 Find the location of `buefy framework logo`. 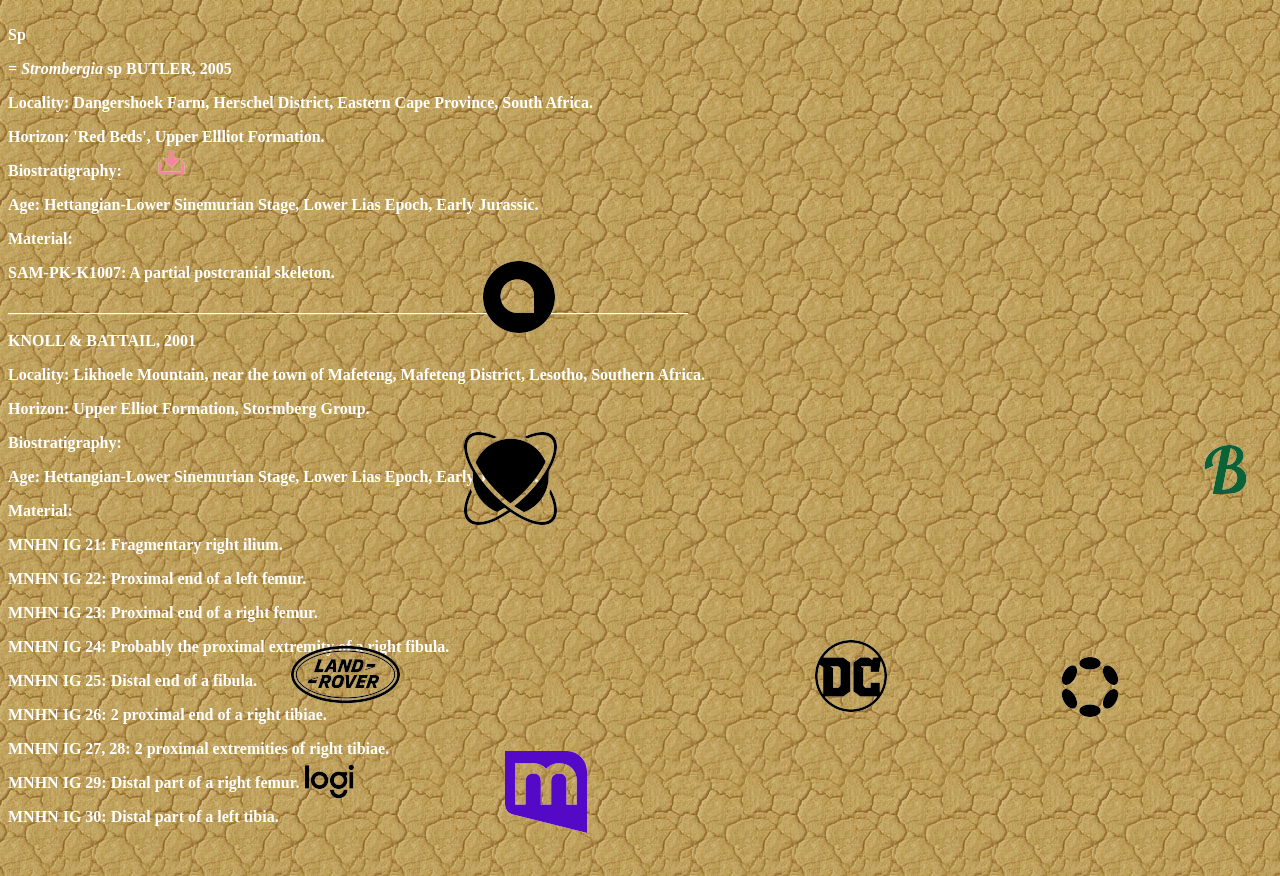

buefy framework logo is located at coordinates (1225, 469).